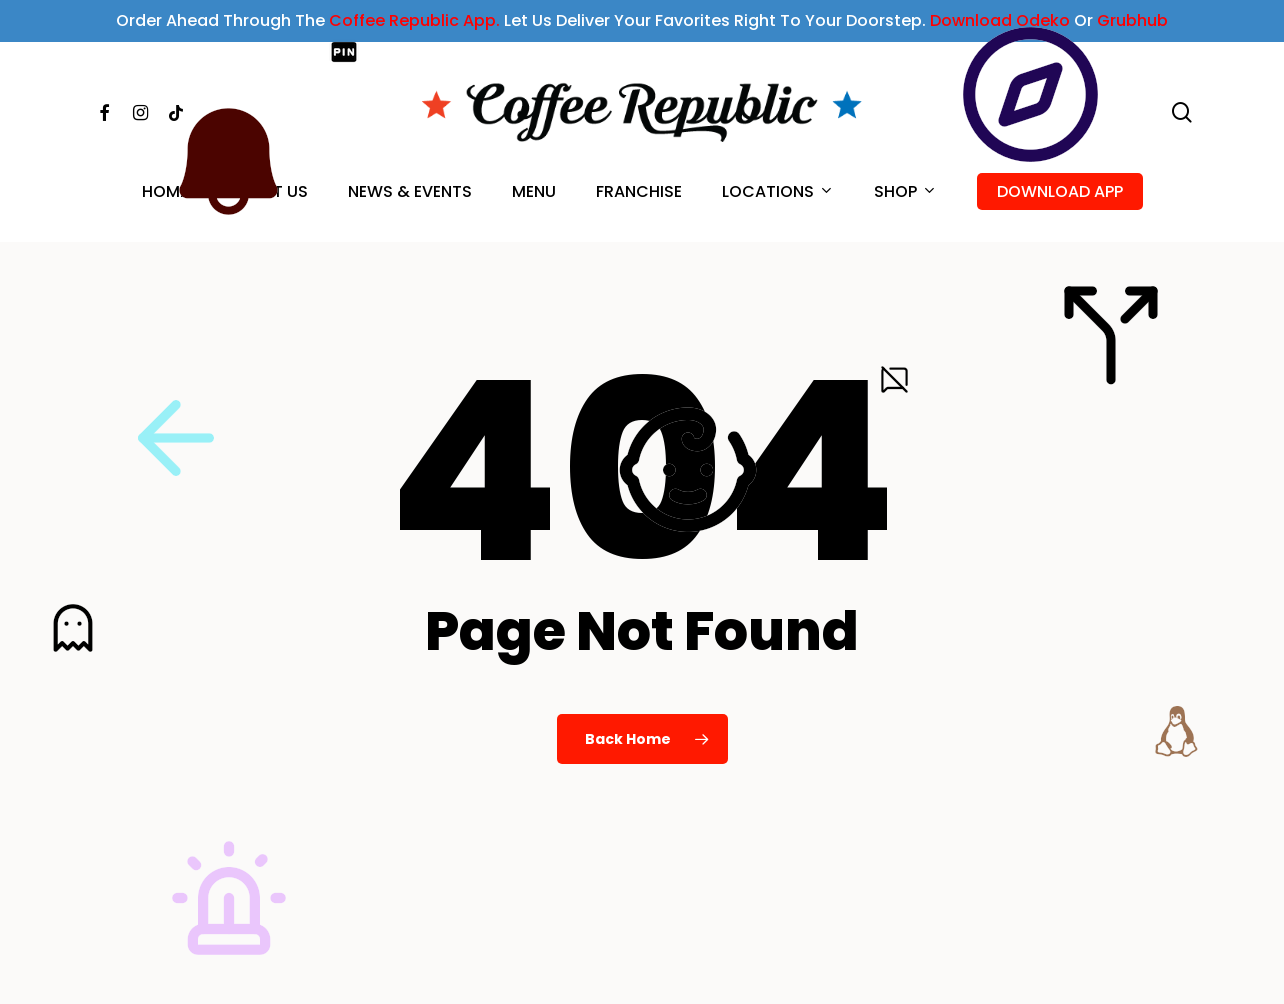  I want to click on toggle incognito or ghost mode, so click(73, 628).